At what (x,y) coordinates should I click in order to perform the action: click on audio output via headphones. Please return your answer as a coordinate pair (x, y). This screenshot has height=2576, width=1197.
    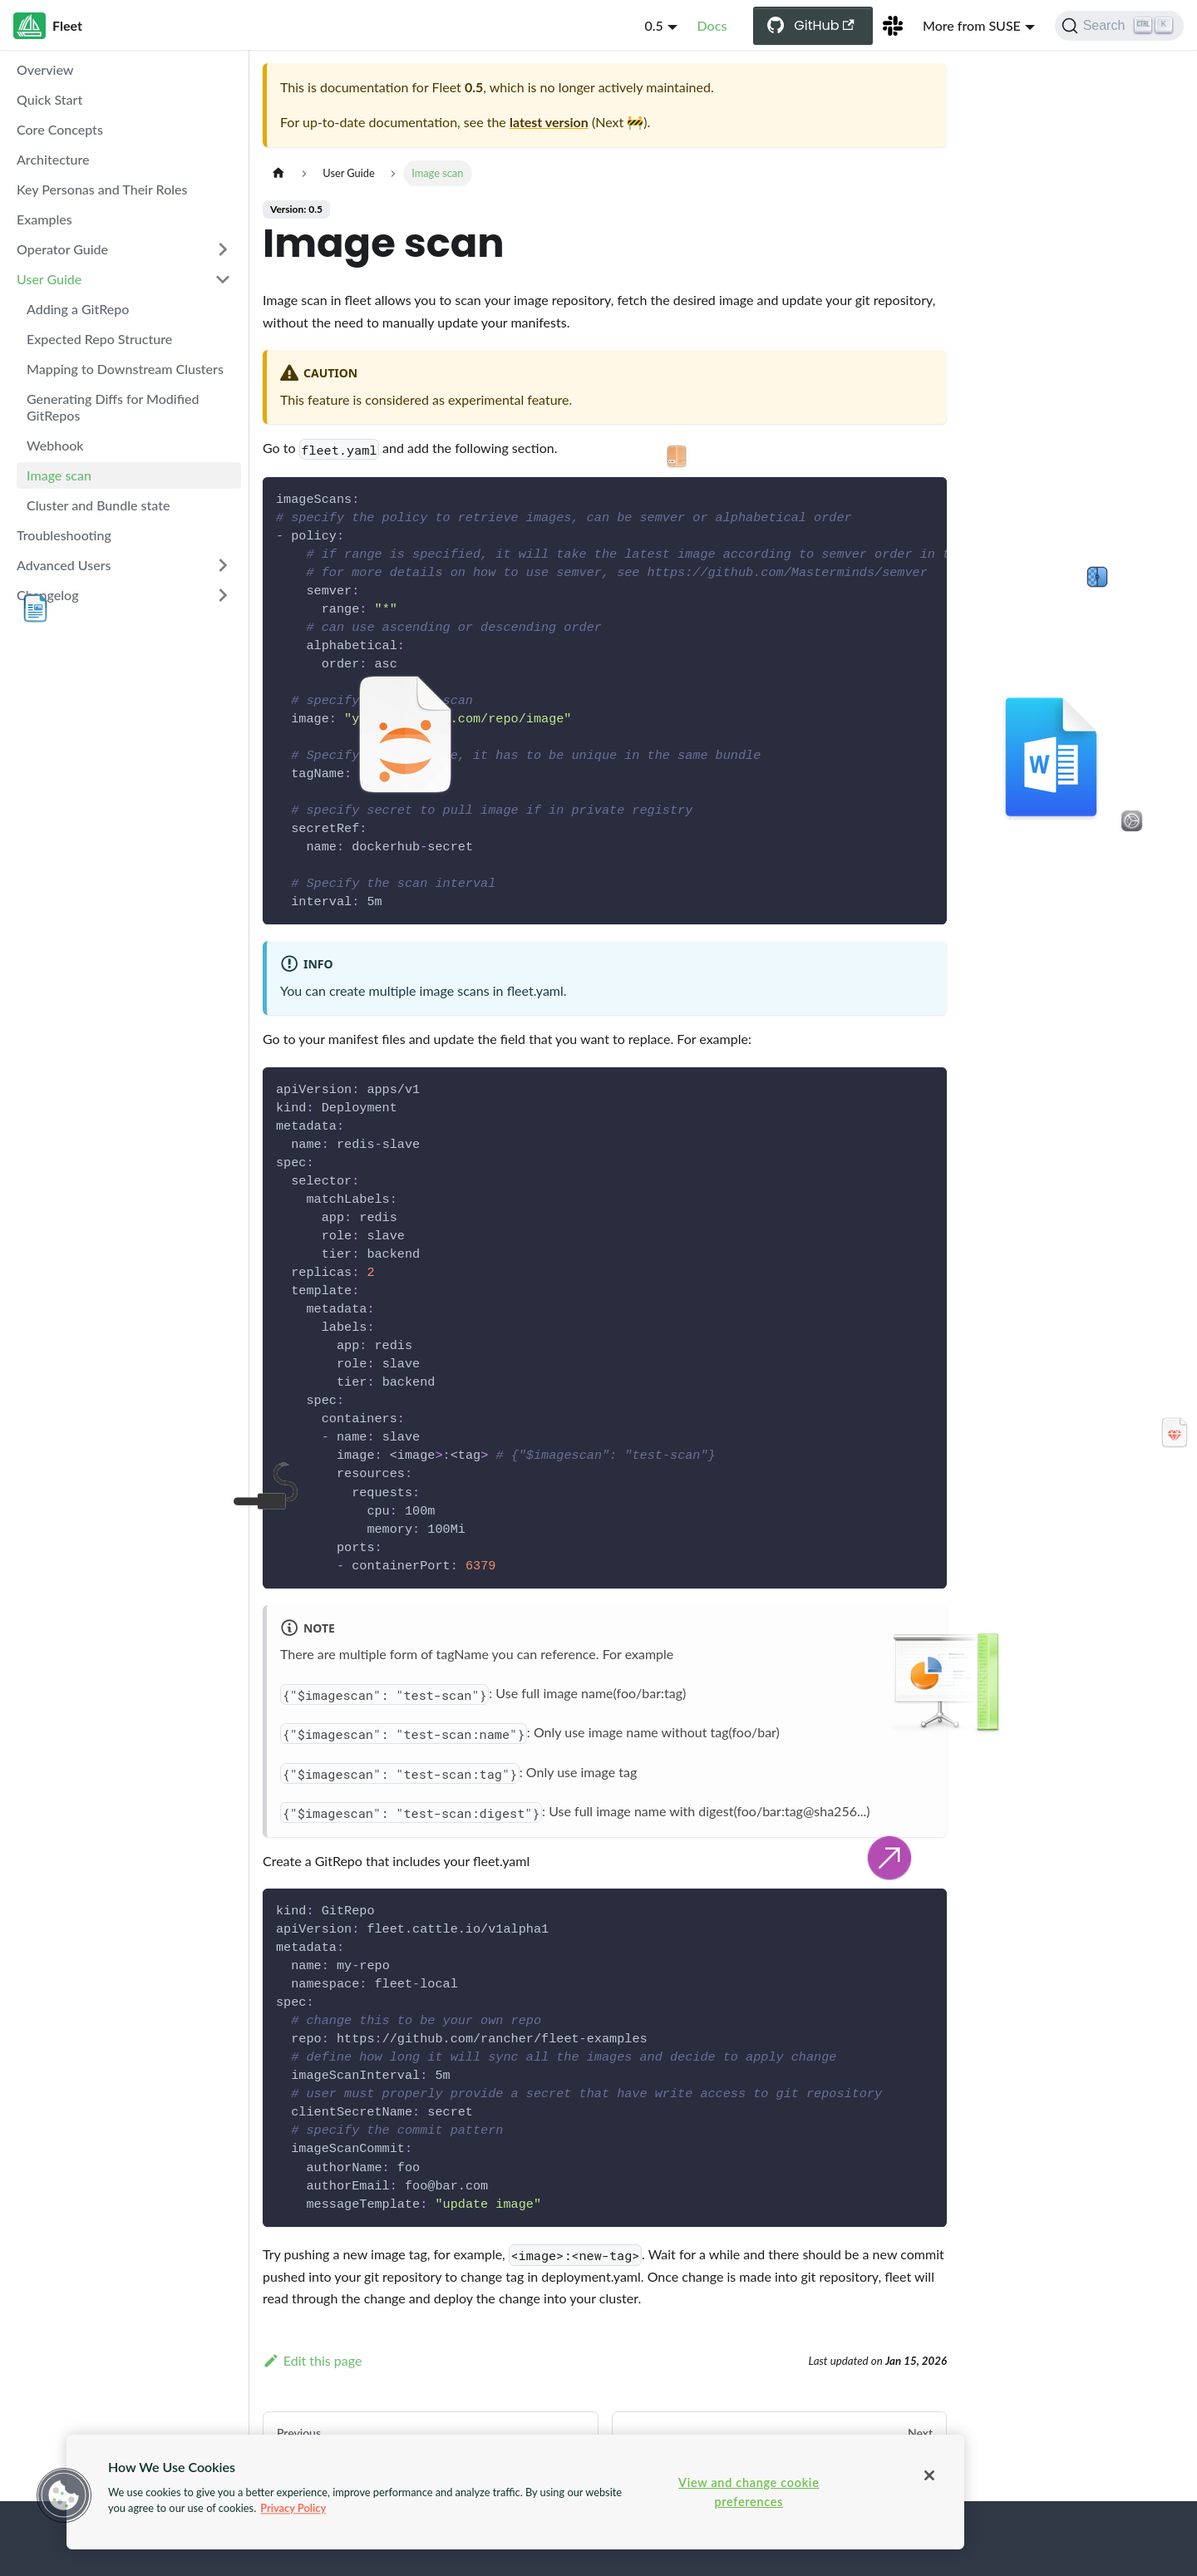
    Looking at the image, I should click on (265, 1493).